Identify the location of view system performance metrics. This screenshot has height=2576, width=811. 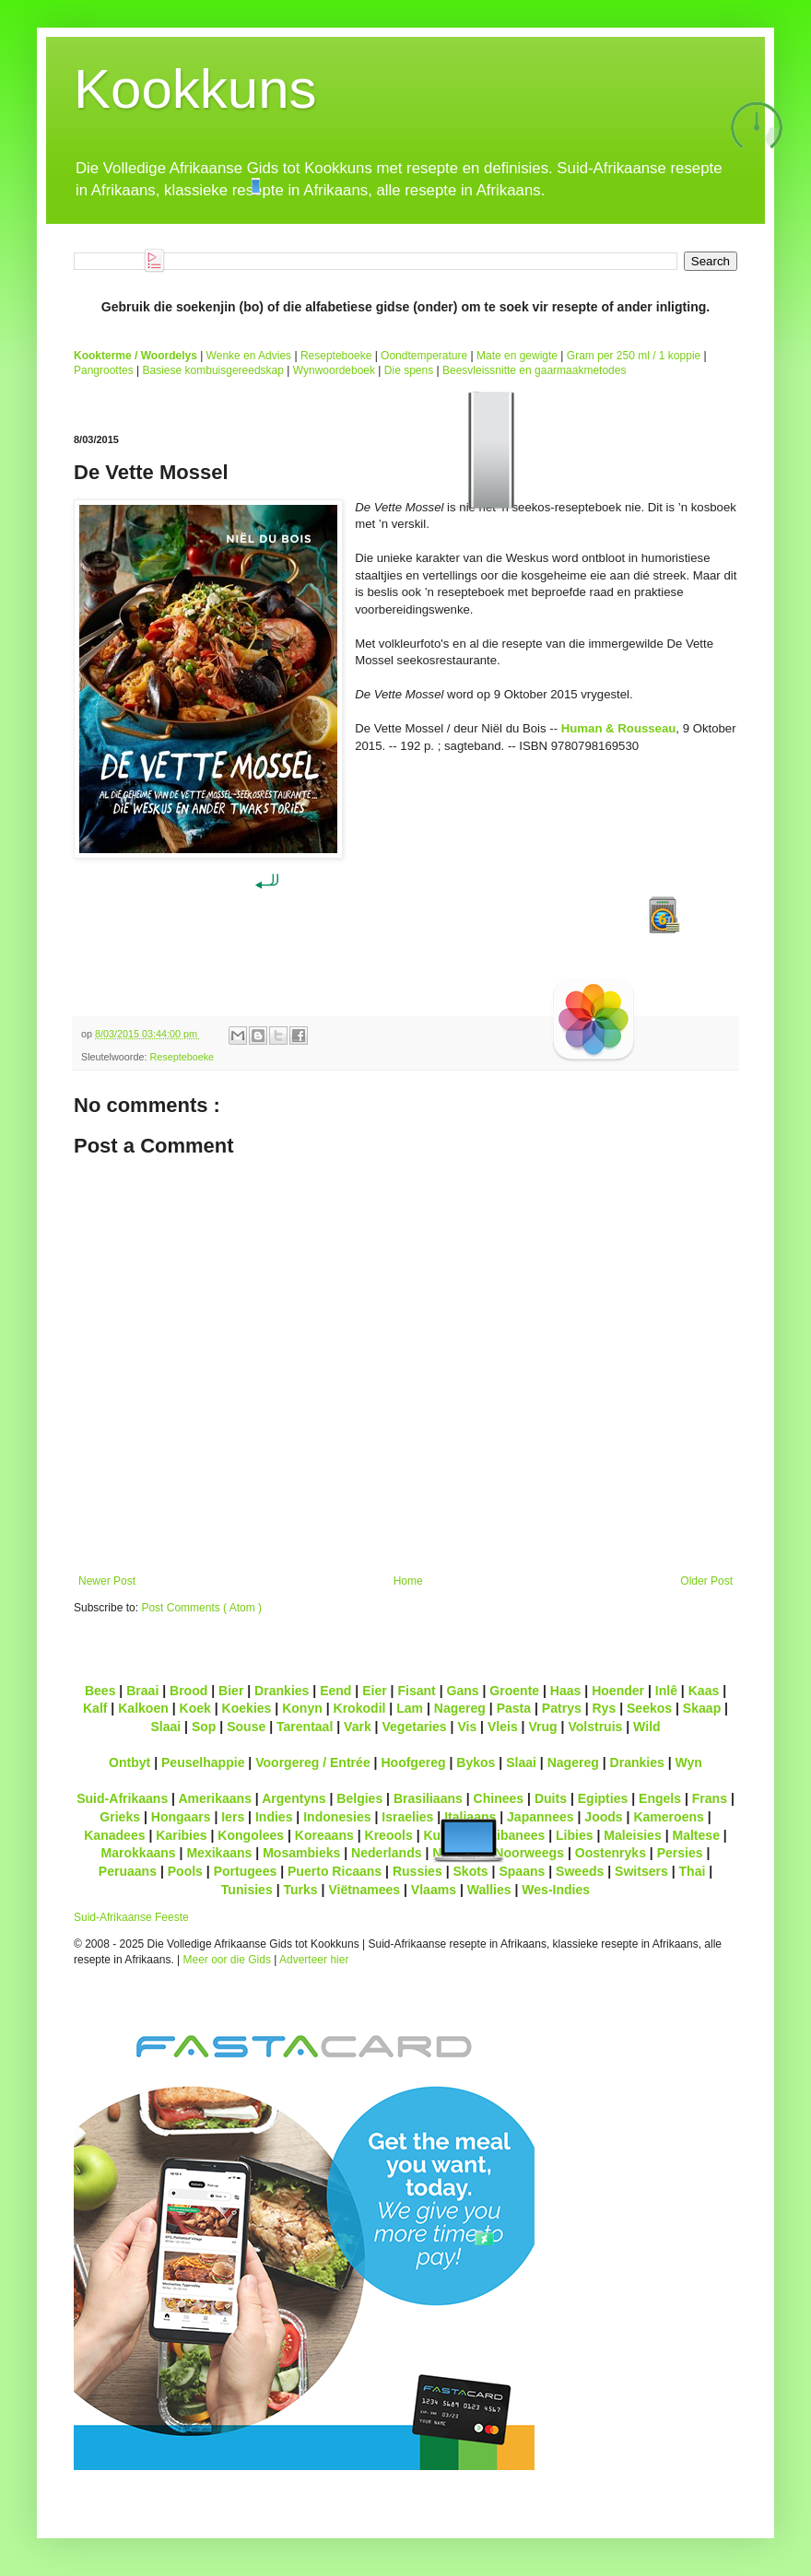
(757, 124).